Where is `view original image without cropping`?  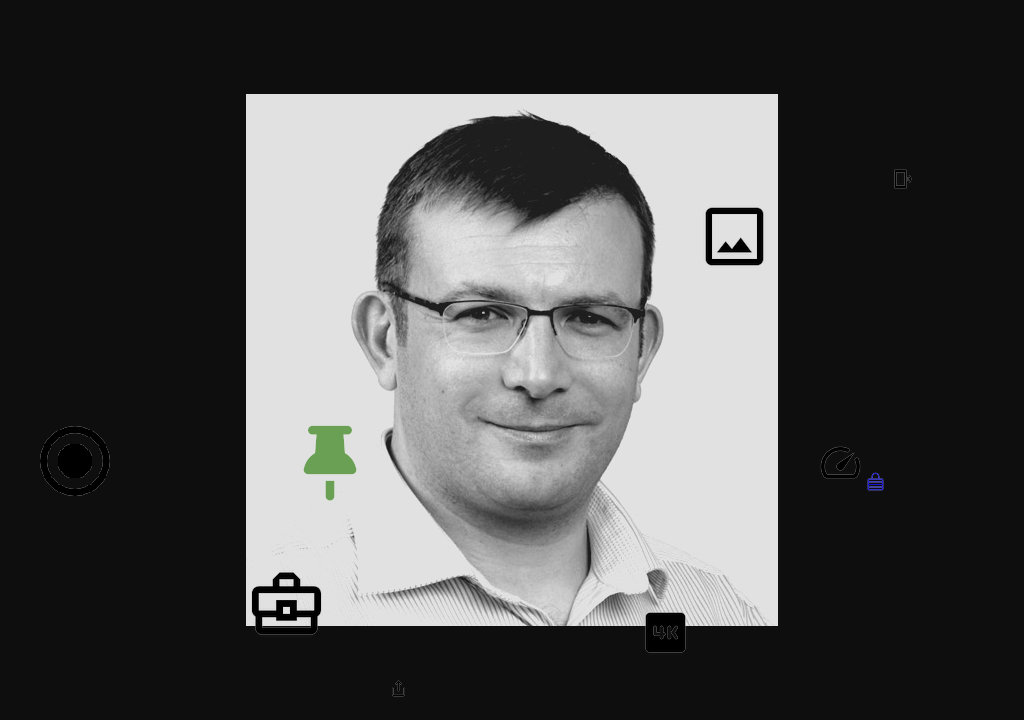 view original image without cropping is located at coordinates (734, 236).